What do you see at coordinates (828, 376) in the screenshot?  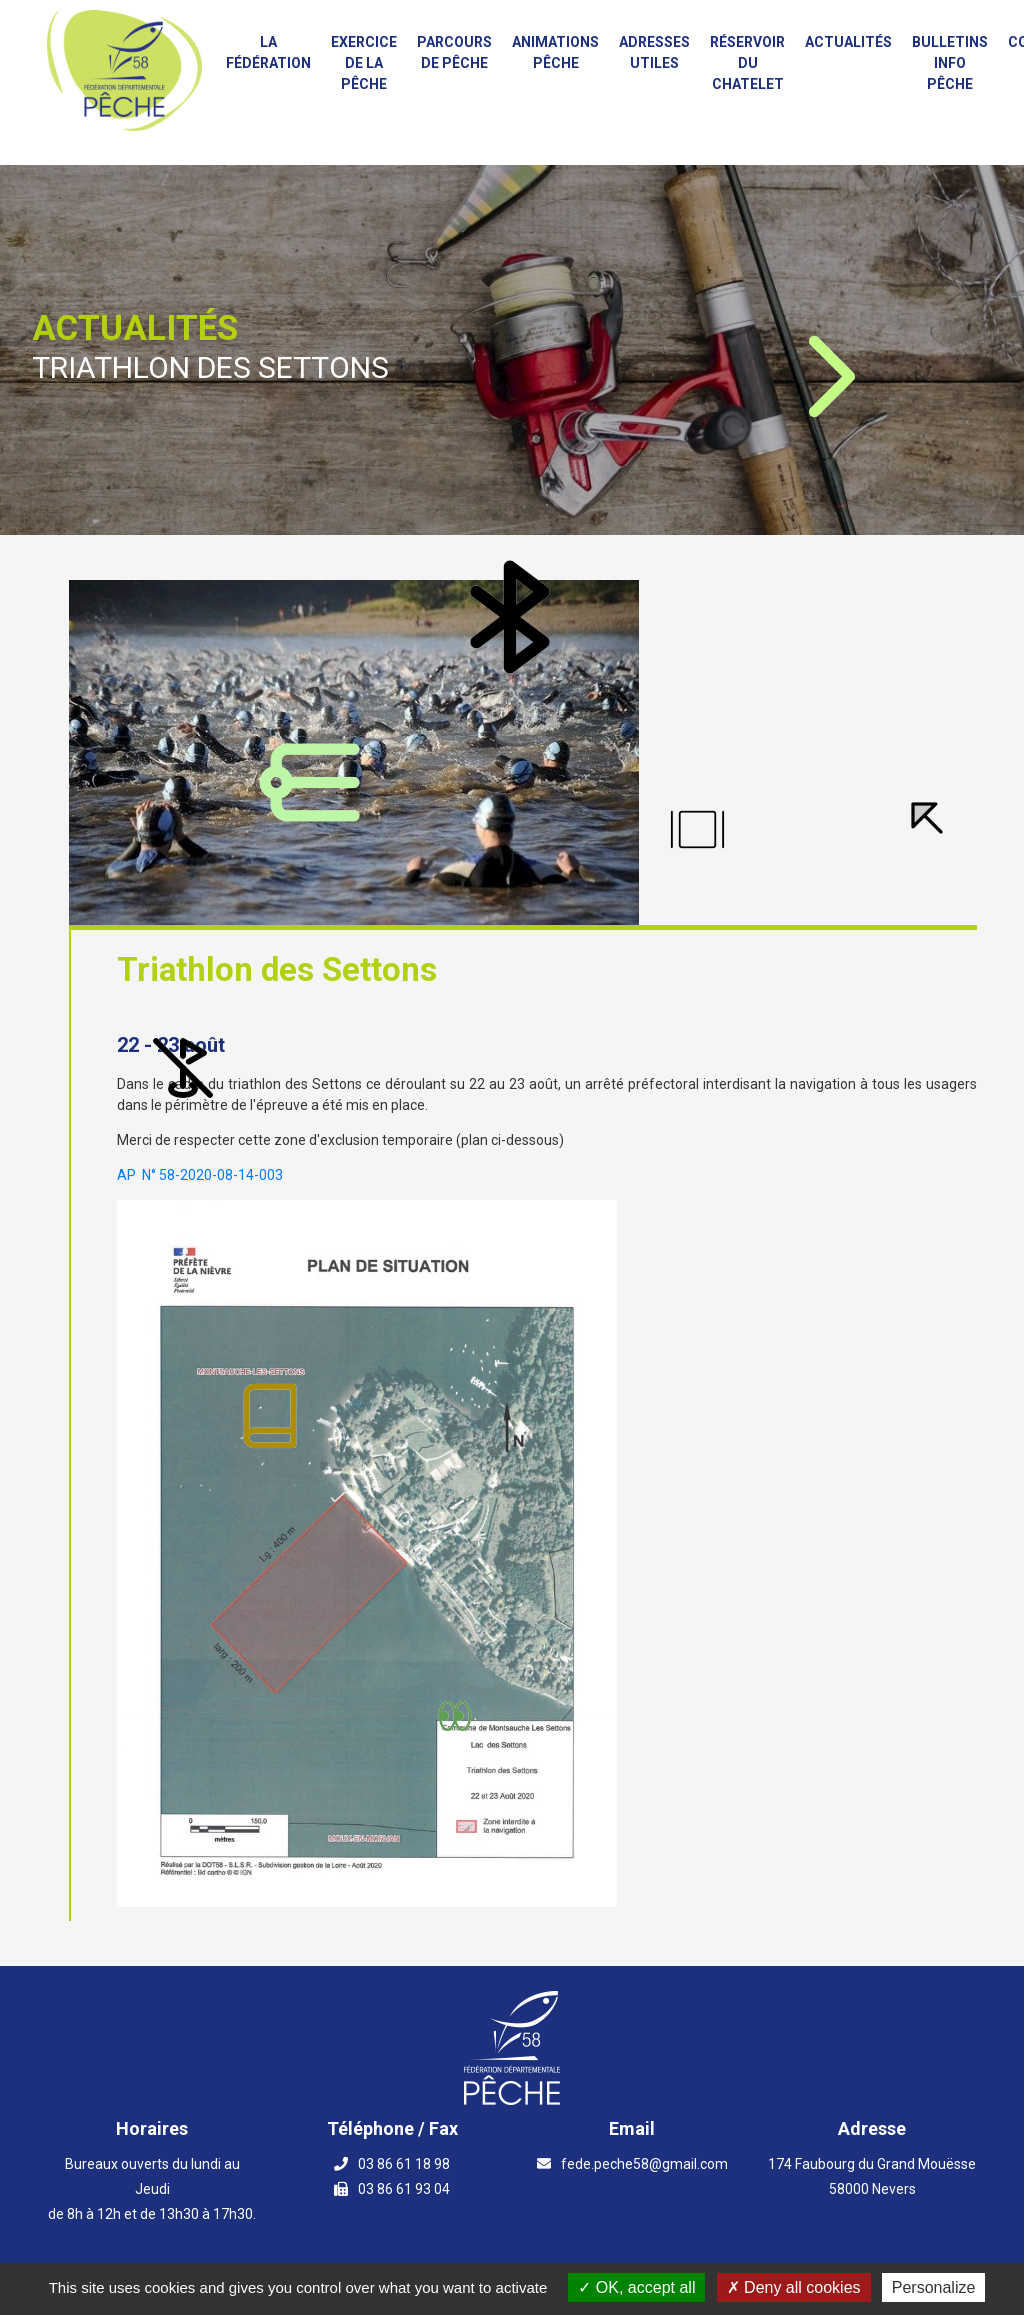 I see `navigate to the next item or screen` at bounding box center [828, 376].